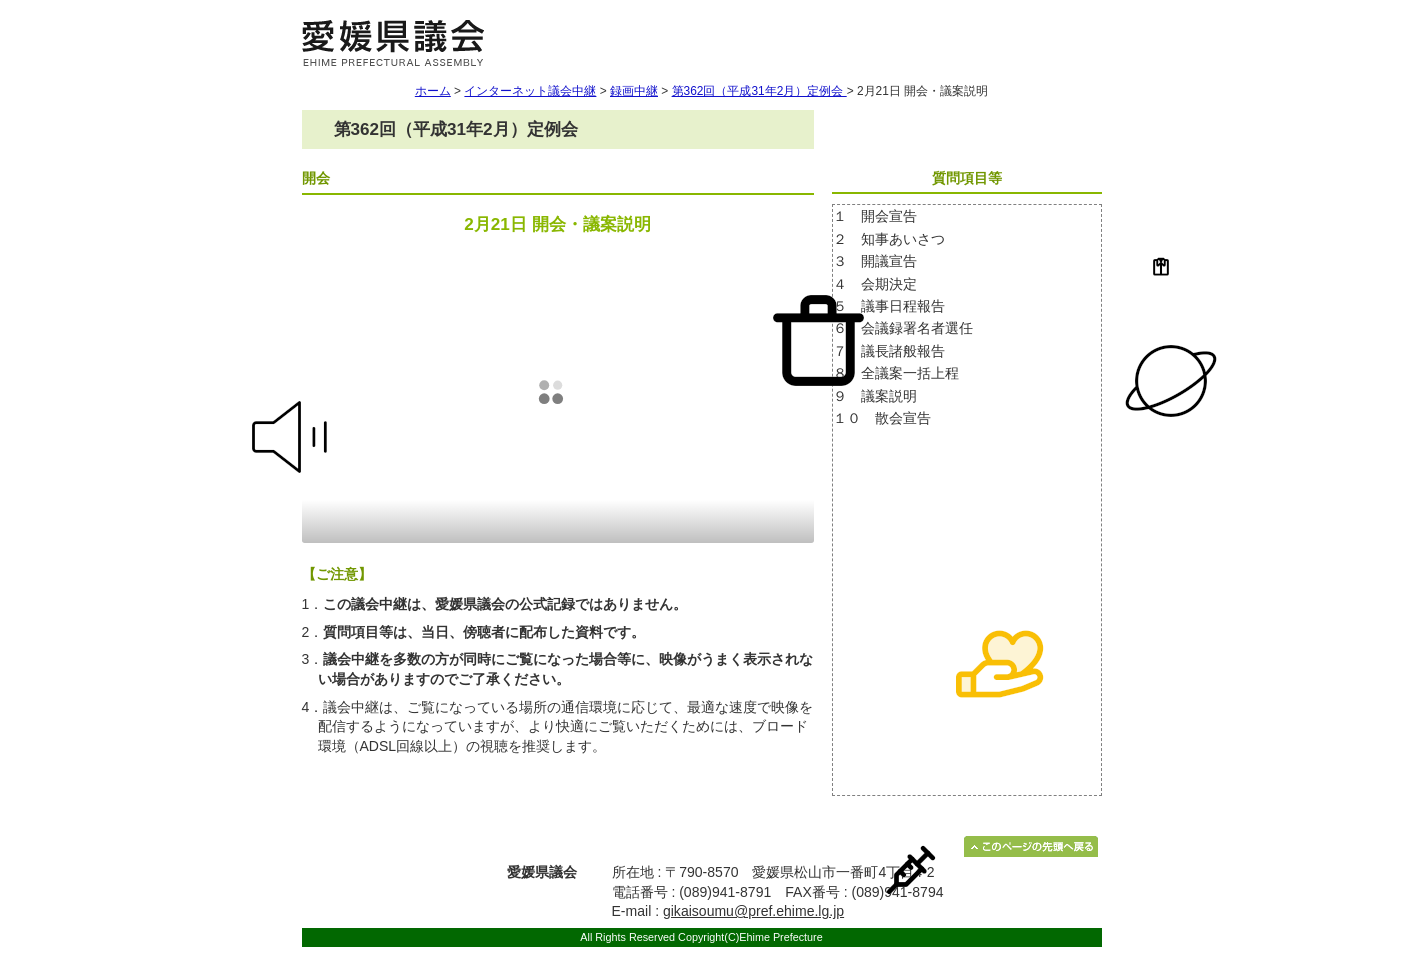 Image resolution: width=1403 pixels, height=955 pixels. Describe the element at coordinates (1171, 381) in the screenshot. I see `explore global or worldwide content` at that location.